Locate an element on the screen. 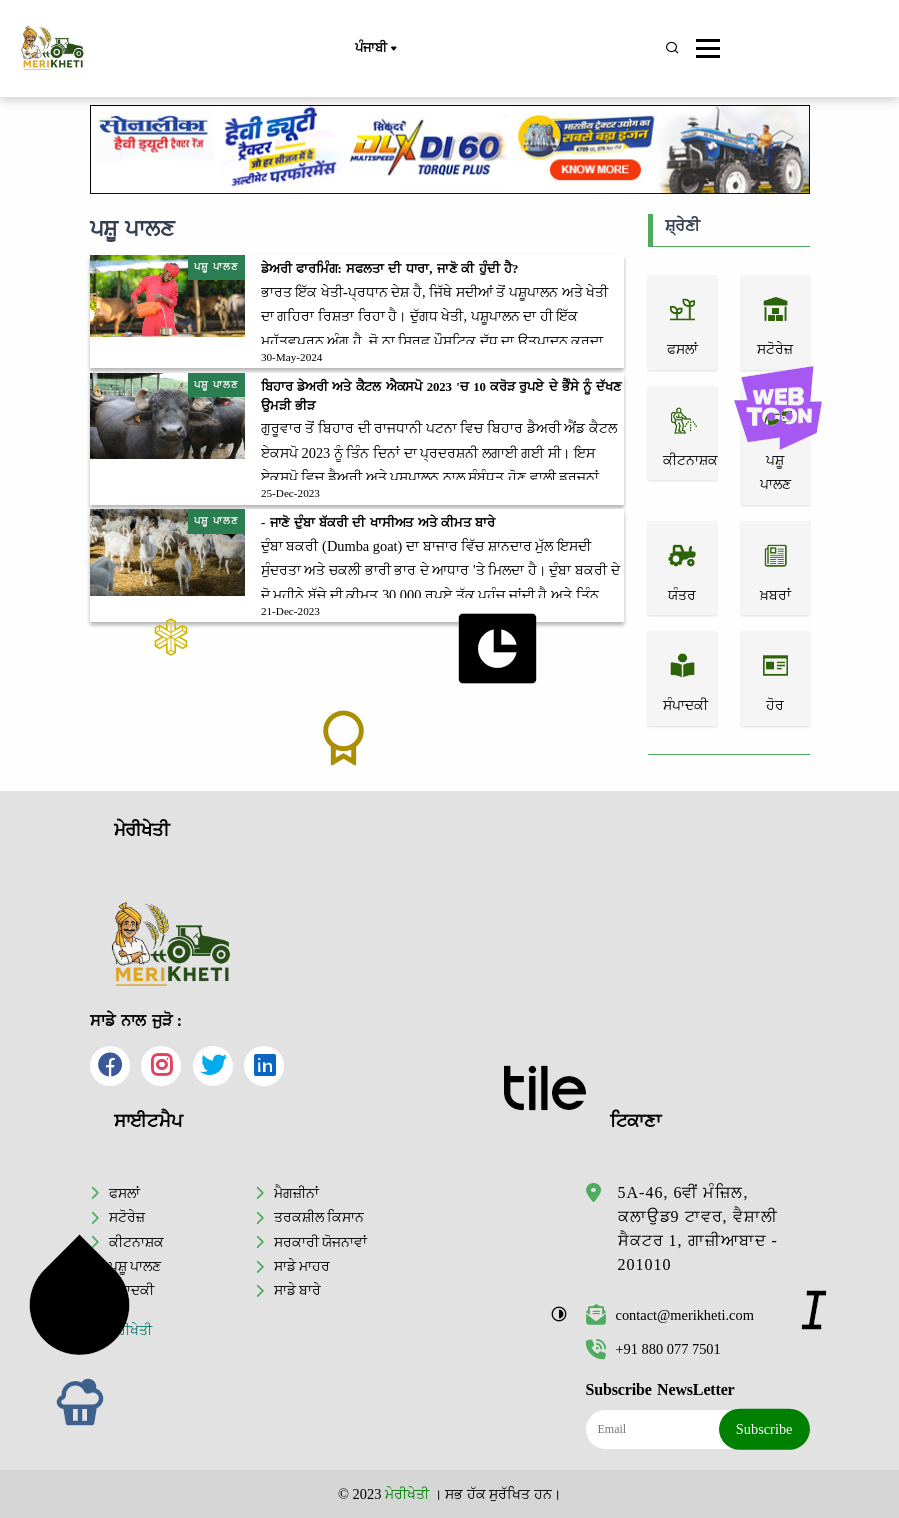 This screenshot has width=899, height=1518. view birthday or celebration notifications is located at coordinates (80, 1402).